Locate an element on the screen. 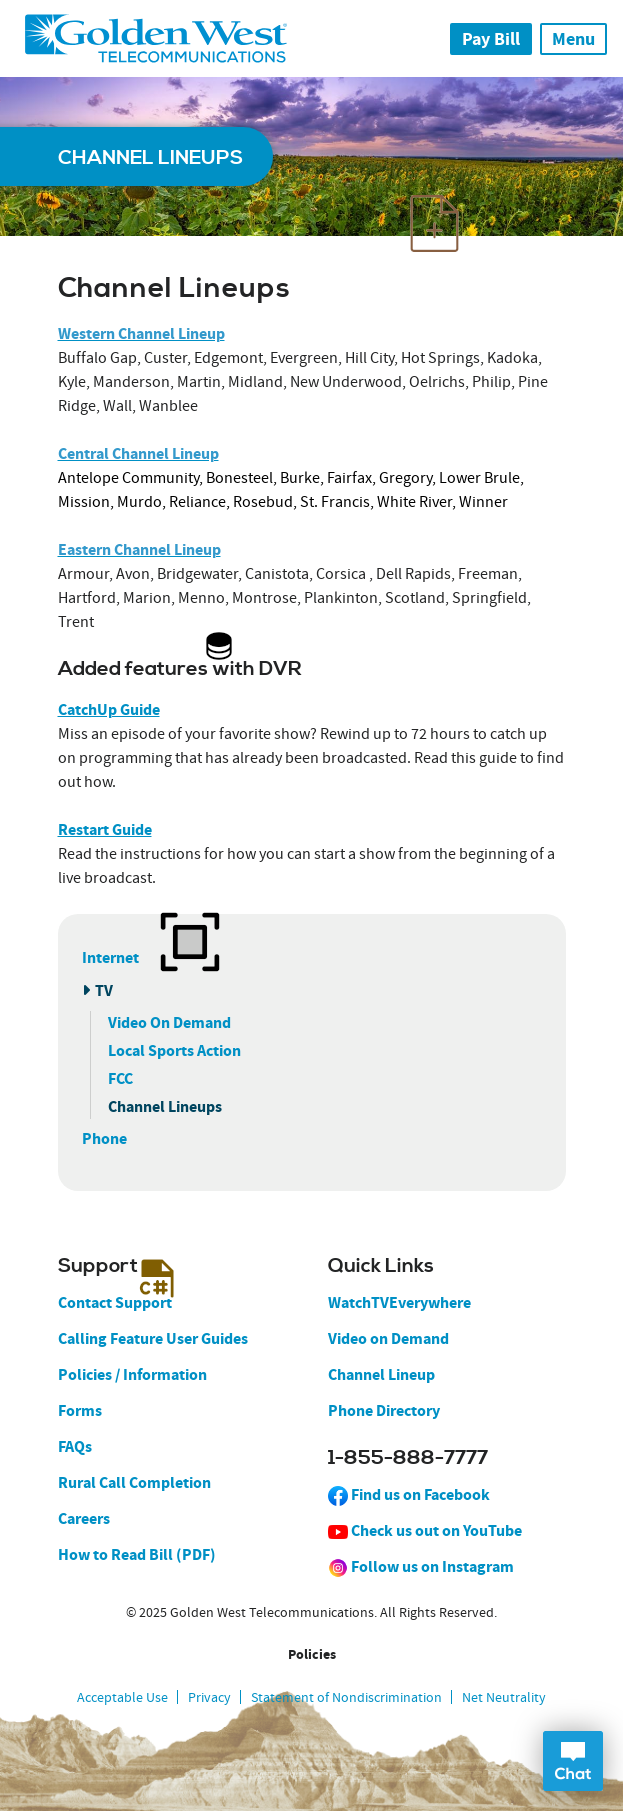  access database or data storage is located at coordinates (219, 646).